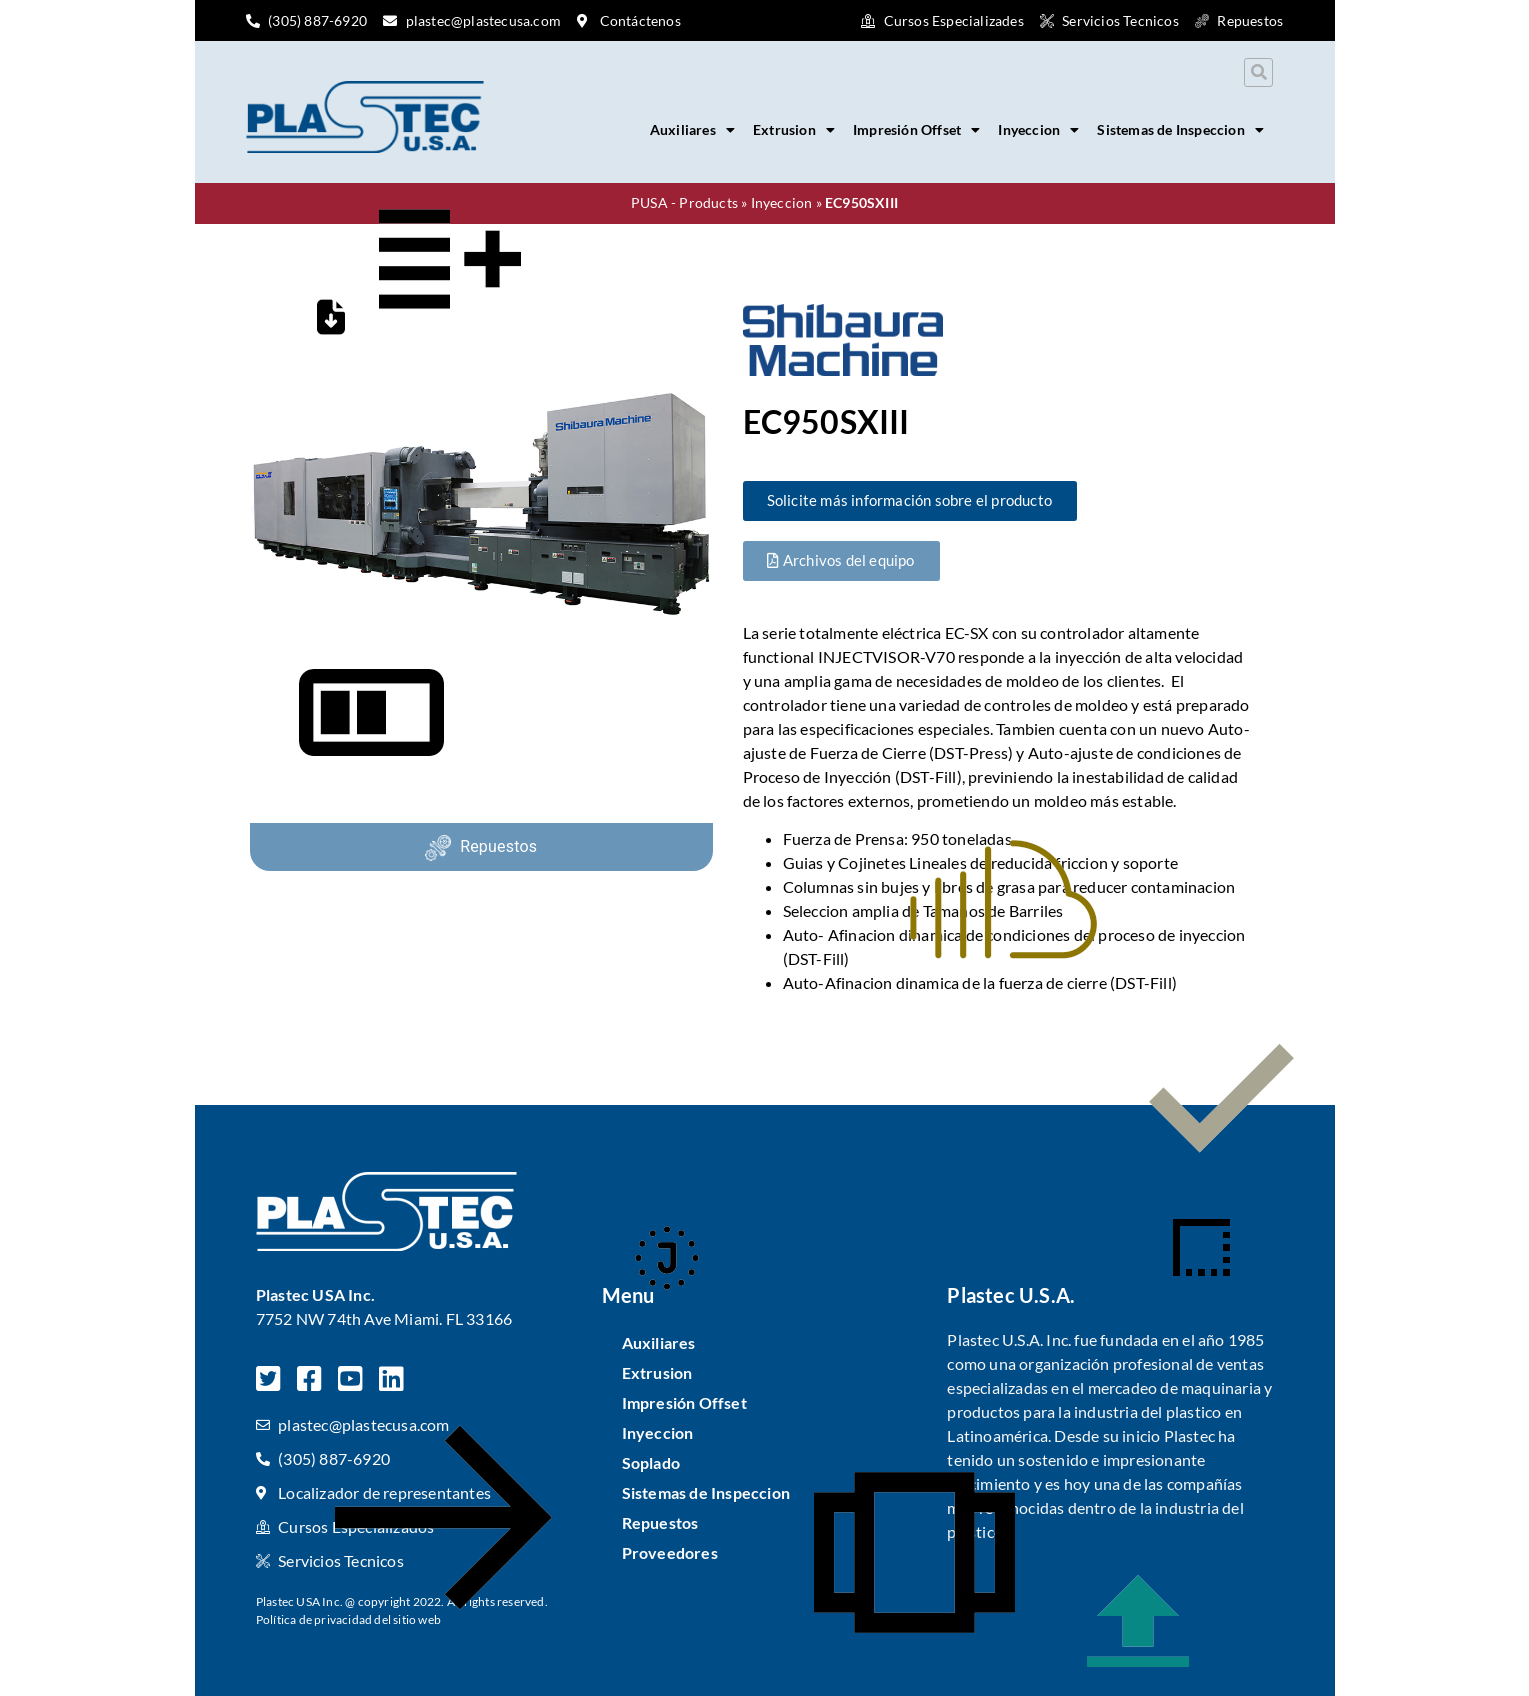 The height and width of the screenshot is (1696, 1529). I want to click on indicates battery at 50% charge, so click(371, 712).